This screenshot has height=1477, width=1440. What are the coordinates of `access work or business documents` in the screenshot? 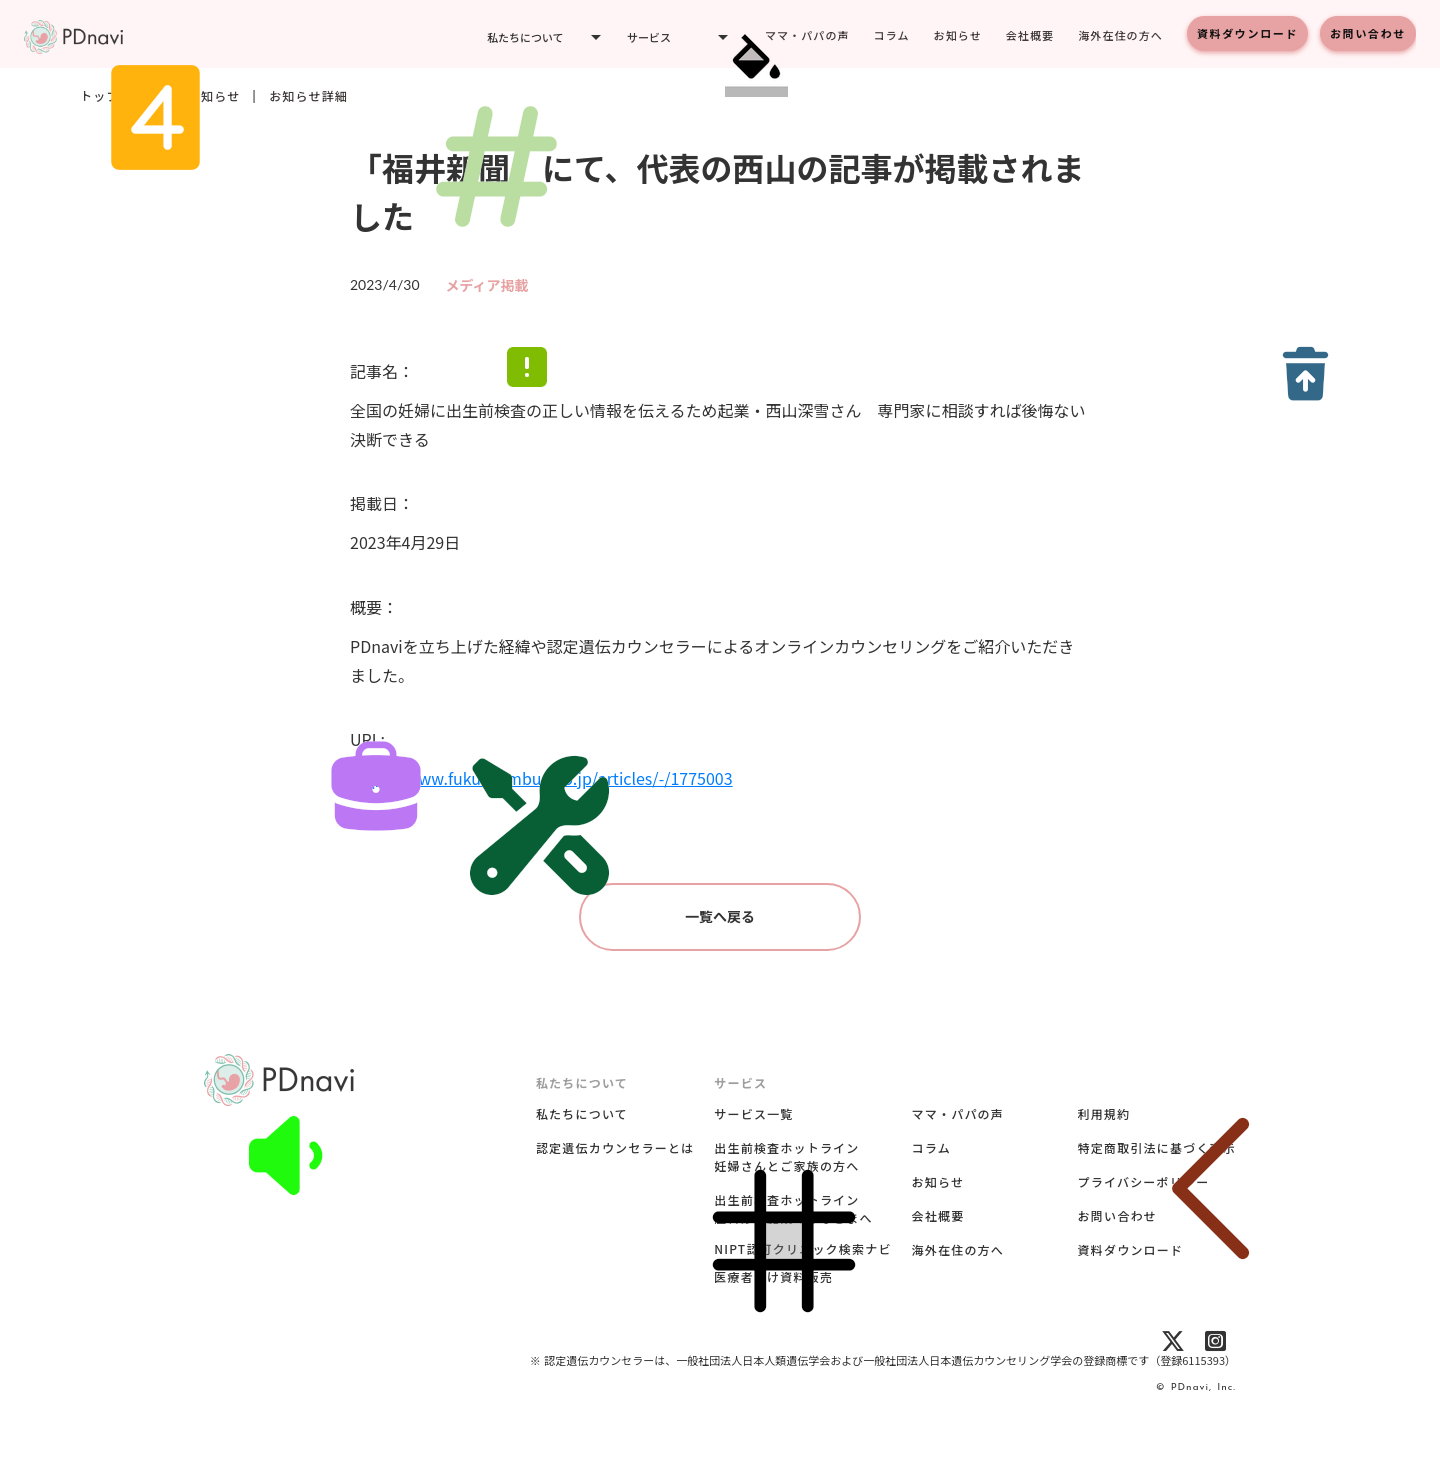 It's located at (376, 786).